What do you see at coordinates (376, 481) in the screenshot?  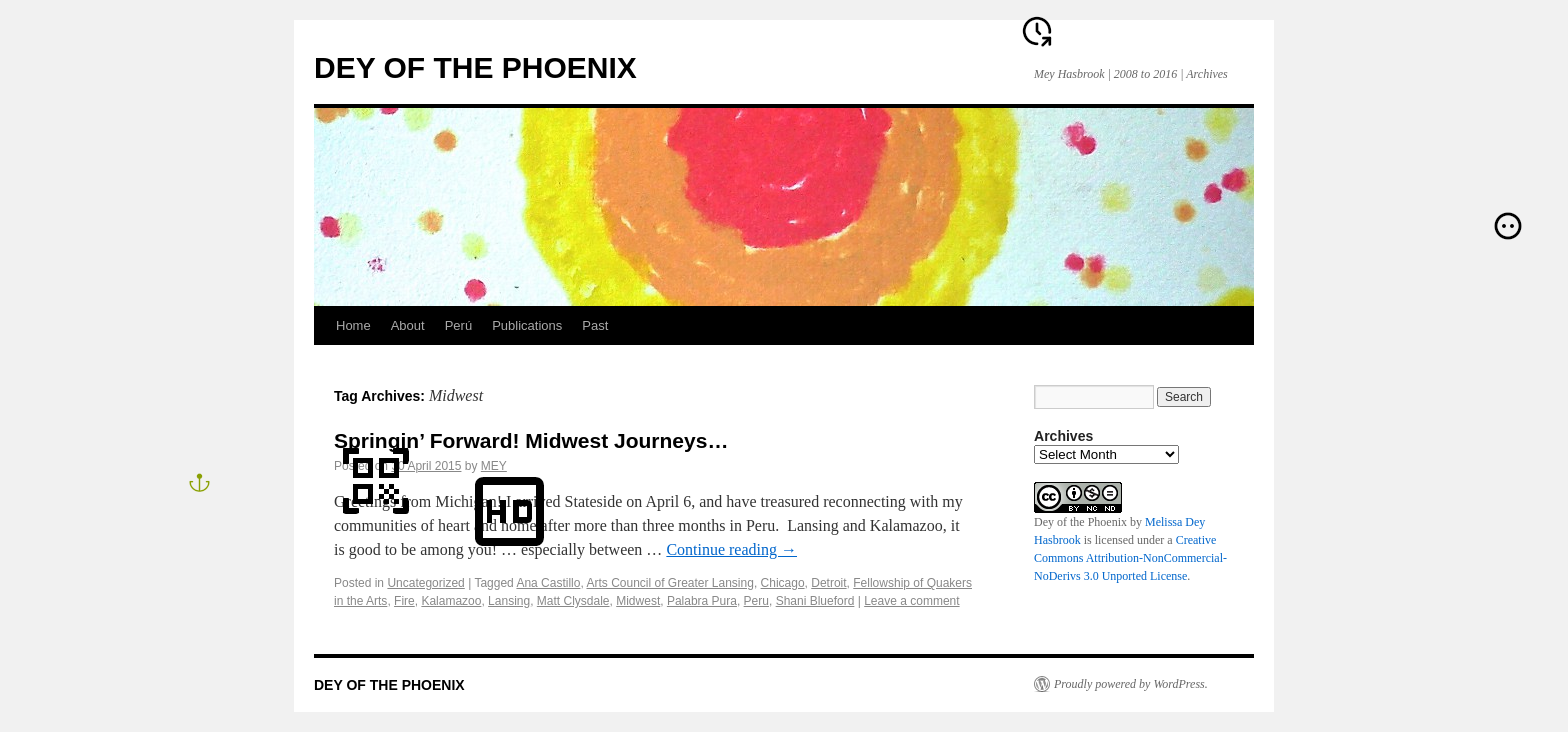 I see `scan a QR code` at bounding box center [376, 481].